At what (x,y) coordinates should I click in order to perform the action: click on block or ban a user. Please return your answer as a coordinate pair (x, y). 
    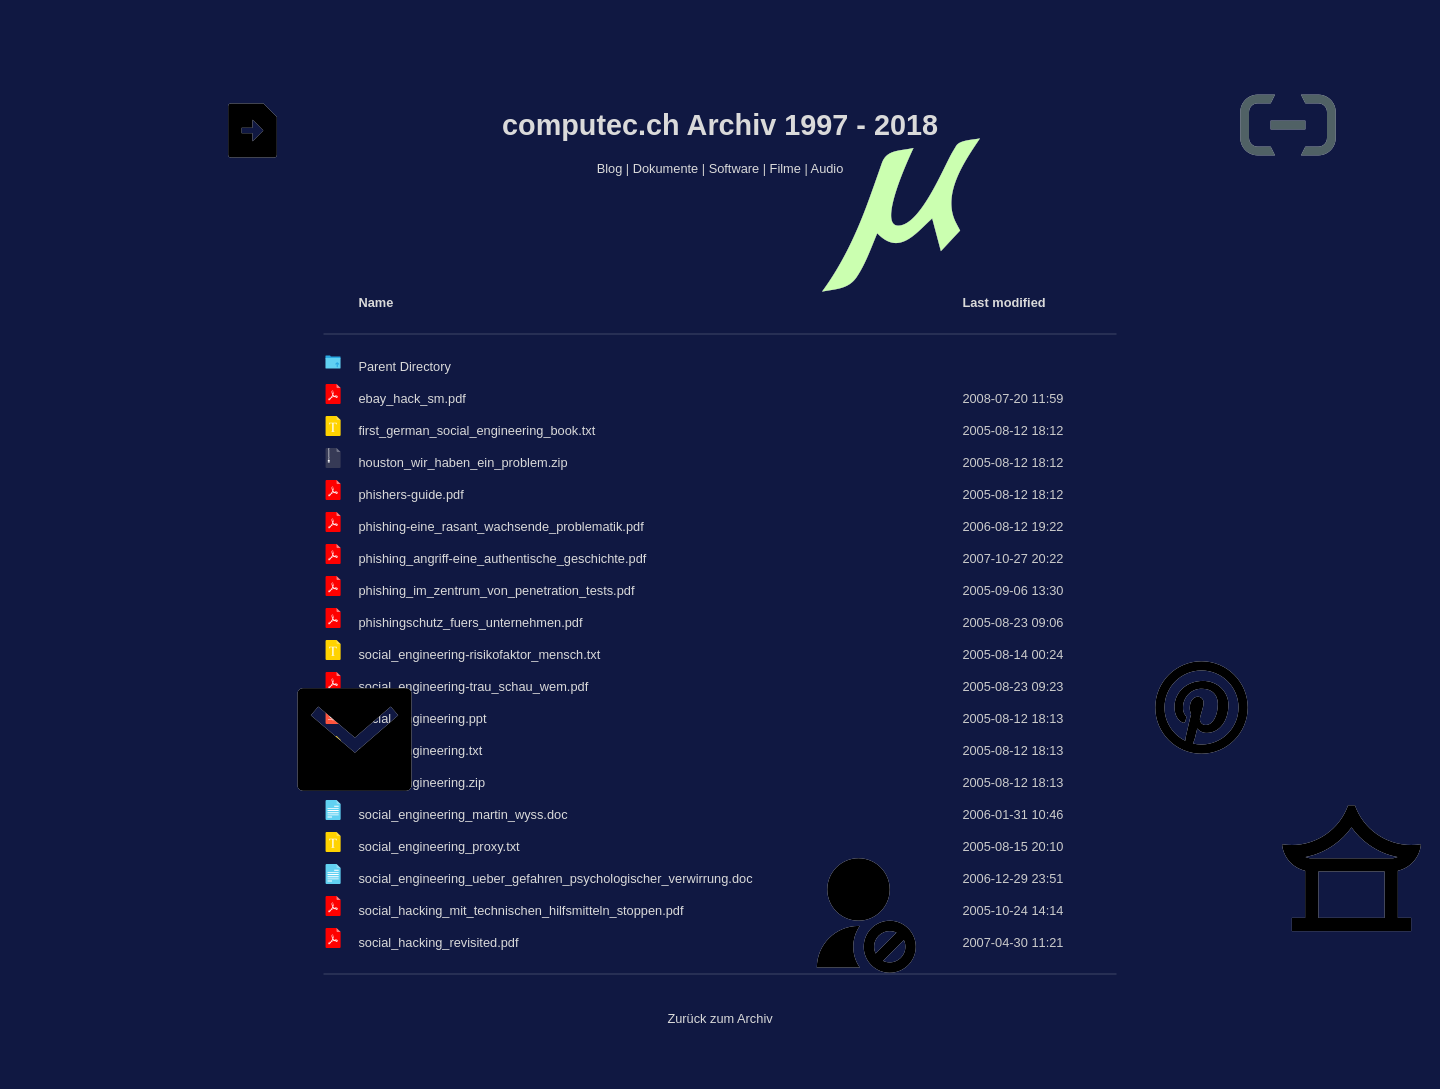
    Looking at the image, I should click on (858, 915).